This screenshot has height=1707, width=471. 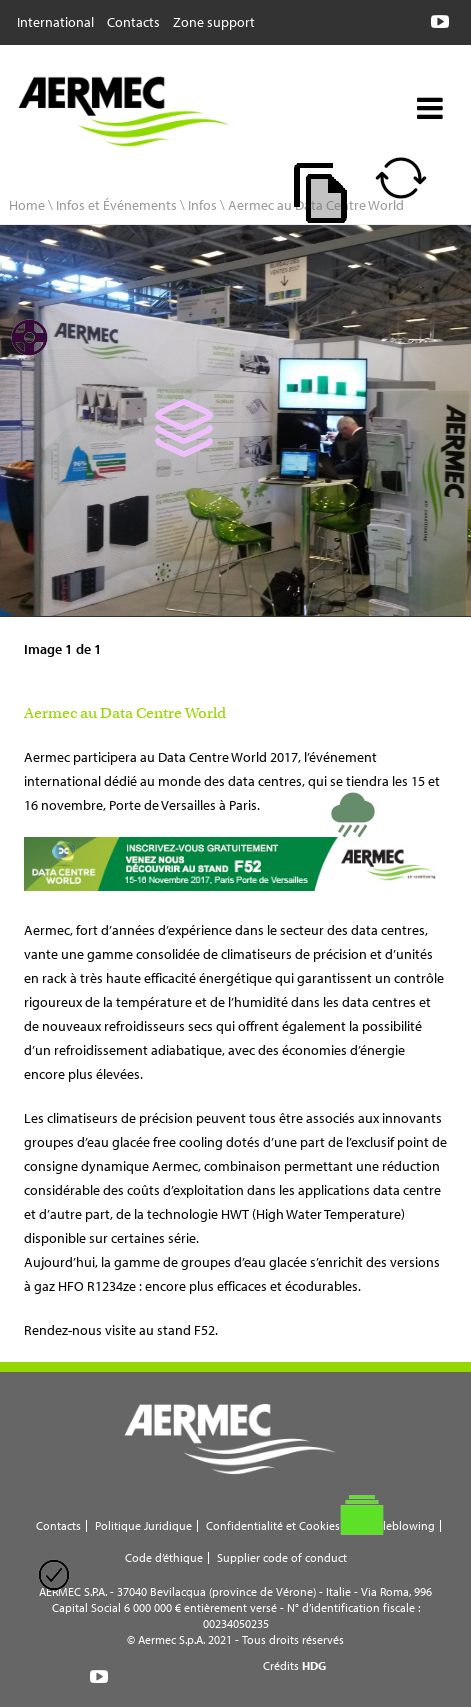 I want to click on copy file to clipboard, so click(x=322, y=193).